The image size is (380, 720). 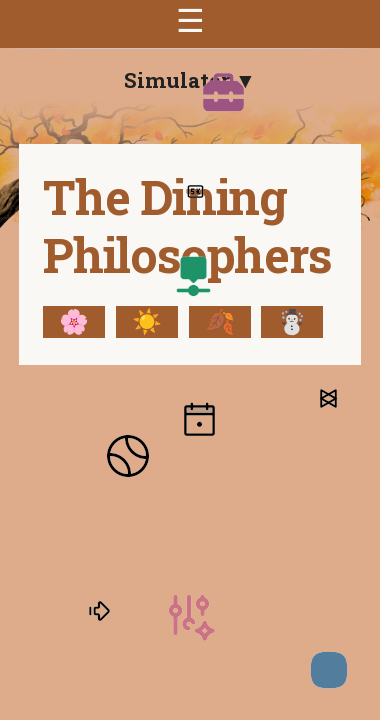 What do you see at coordinates (329, 670) in the screenshot?
I see `a filled checkbox or selection indicator` at bounding box center [329, 670].